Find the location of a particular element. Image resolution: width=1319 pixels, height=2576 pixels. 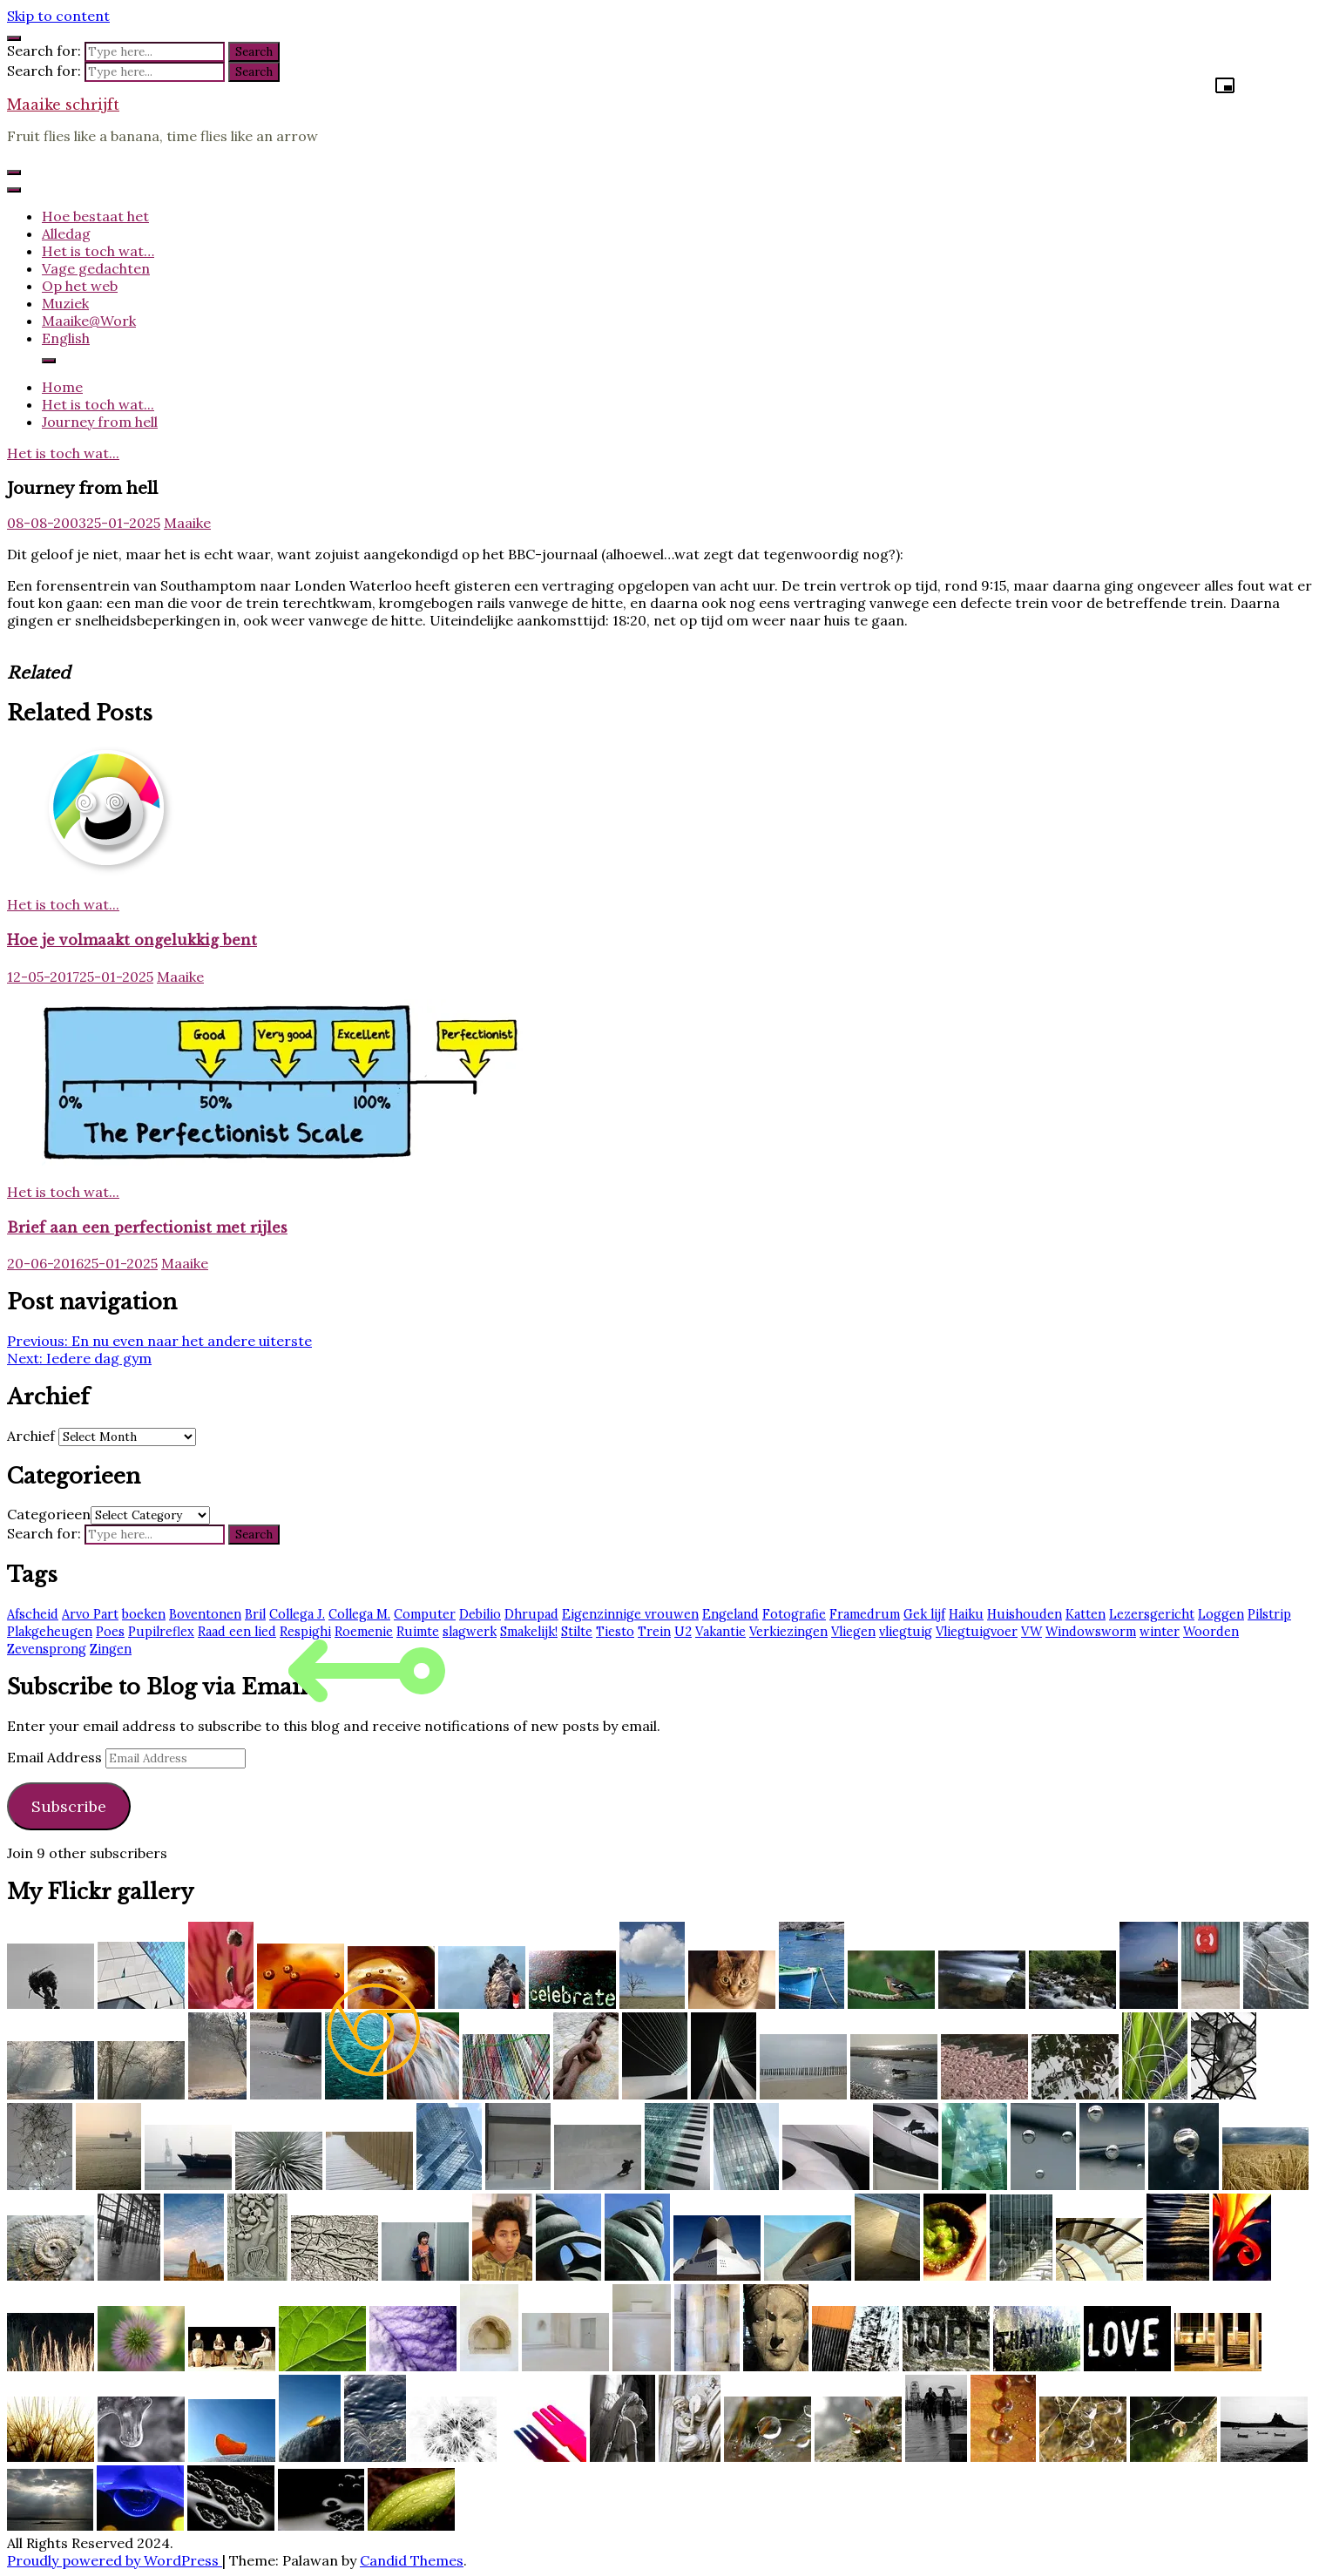

go back to the previous screen is located at coordinates (367, 1671).